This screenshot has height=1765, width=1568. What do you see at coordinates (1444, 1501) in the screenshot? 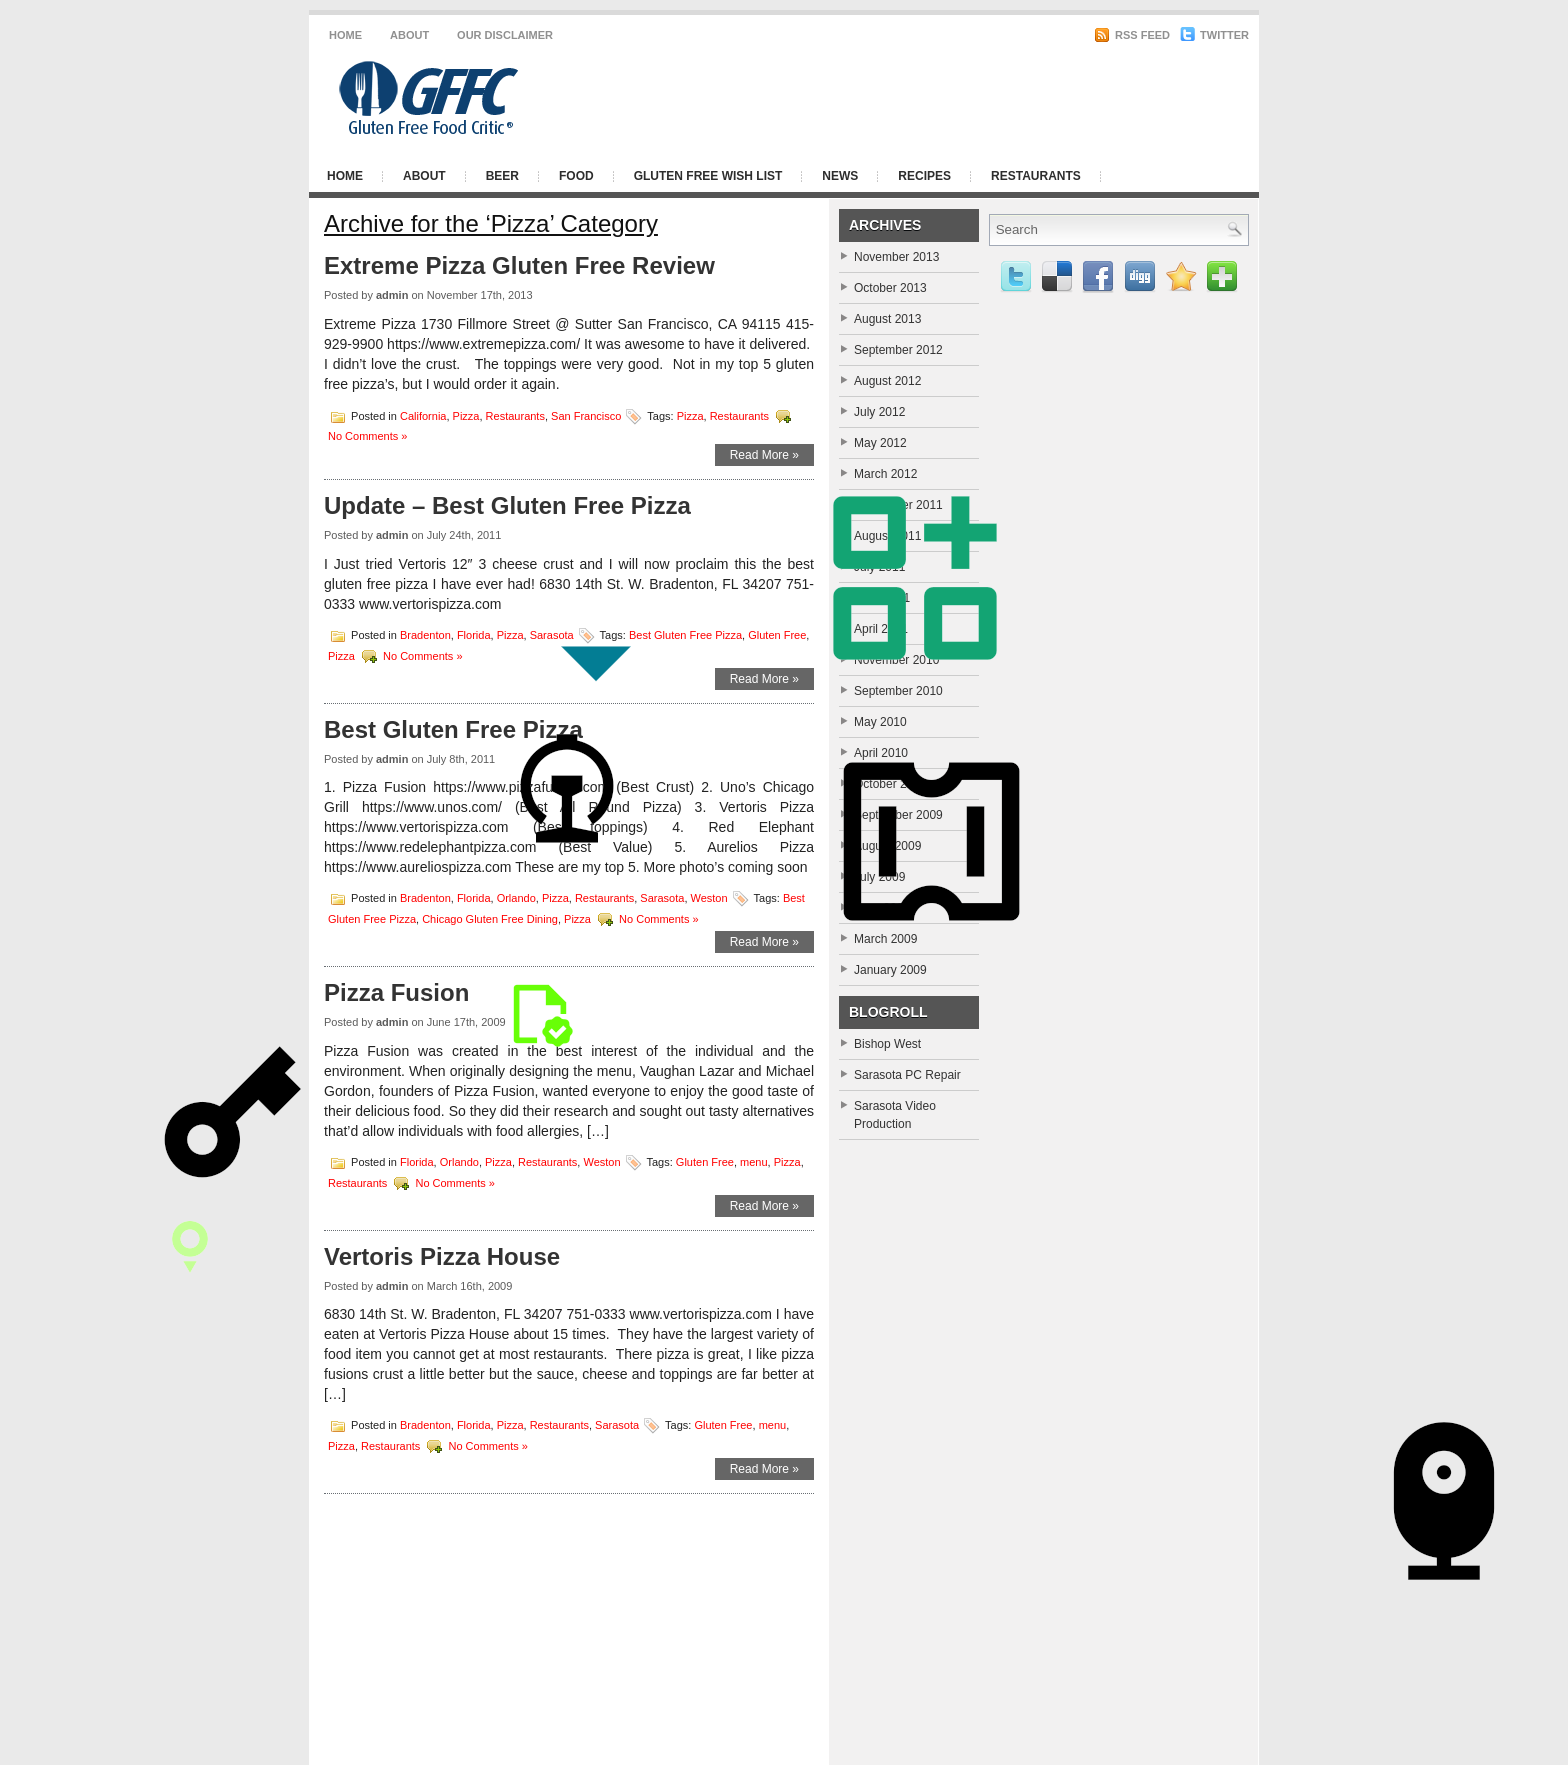
I see `enable webcam or video camera` at bounding box center [1444, 1501].